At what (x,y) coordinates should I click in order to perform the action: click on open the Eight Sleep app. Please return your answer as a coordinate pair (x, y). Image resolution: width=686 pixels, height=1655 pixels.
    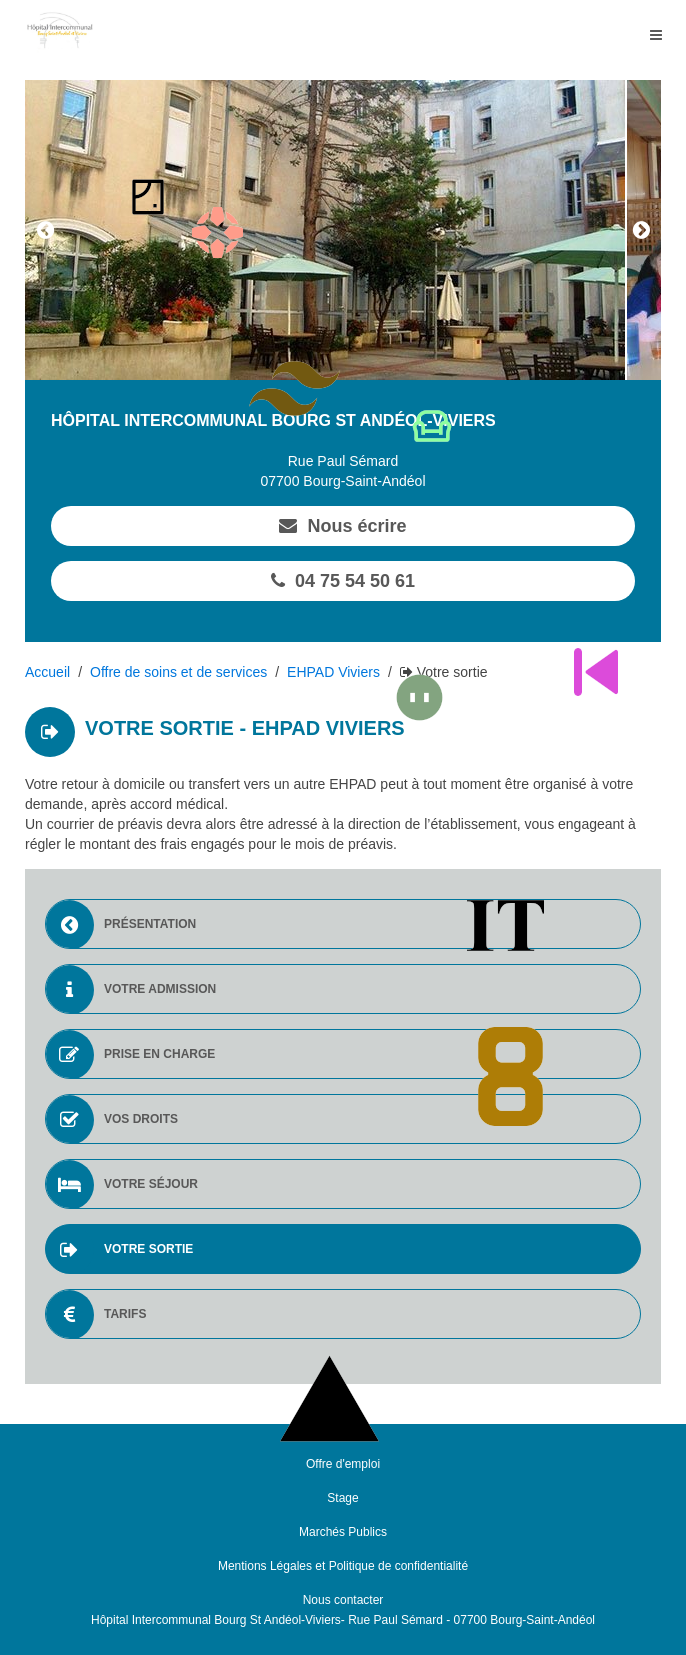
    Looking at the image, I should click on (510, 1076).